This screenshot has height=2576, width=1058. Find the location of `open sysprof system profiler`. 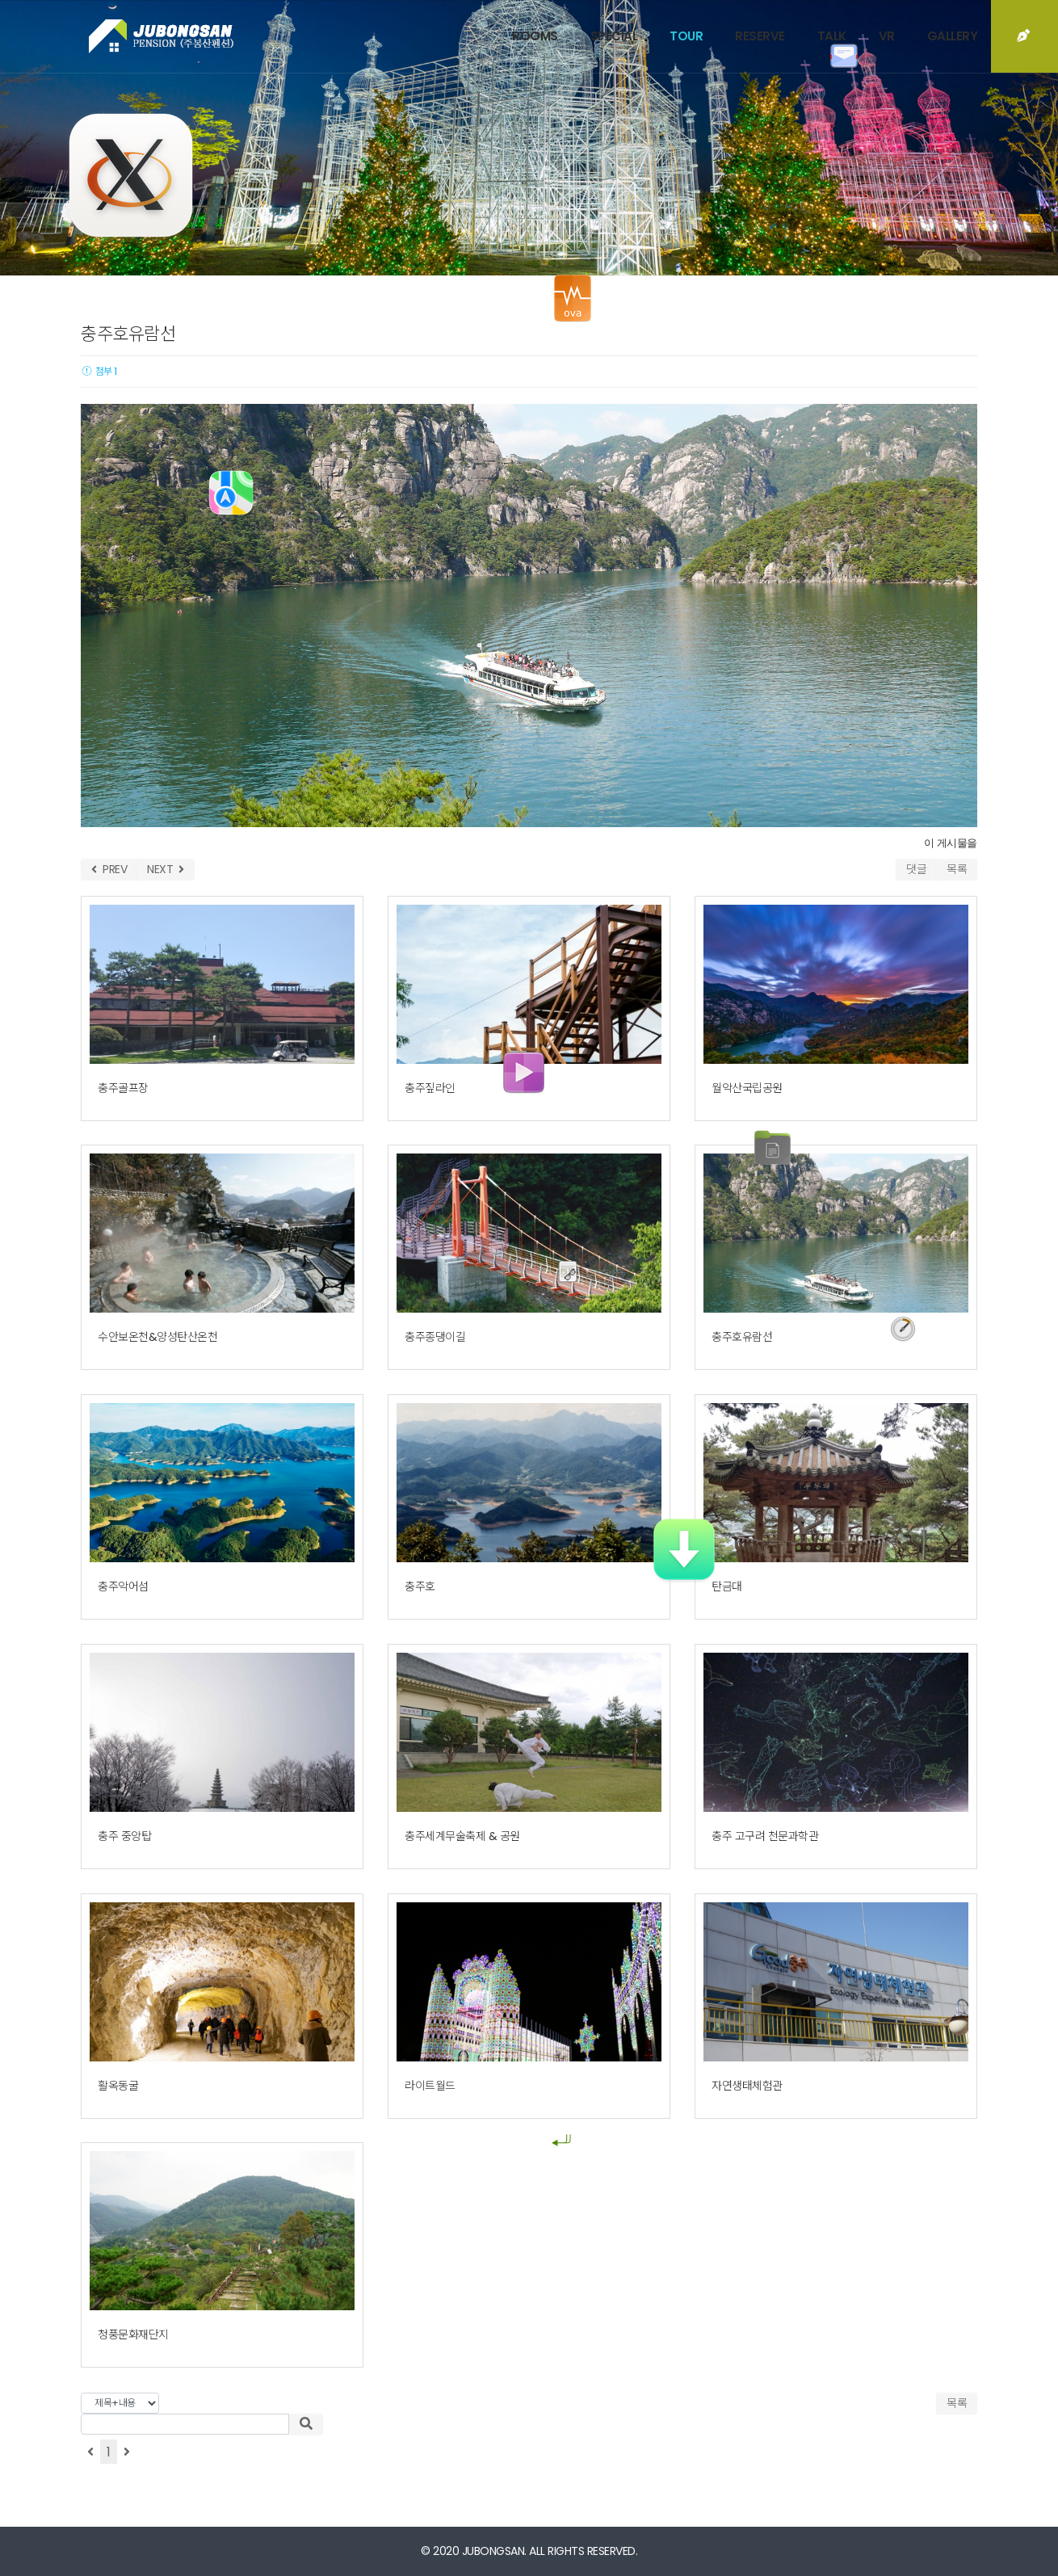

open sysprof system profiler is located at coordinates (903, 1329).